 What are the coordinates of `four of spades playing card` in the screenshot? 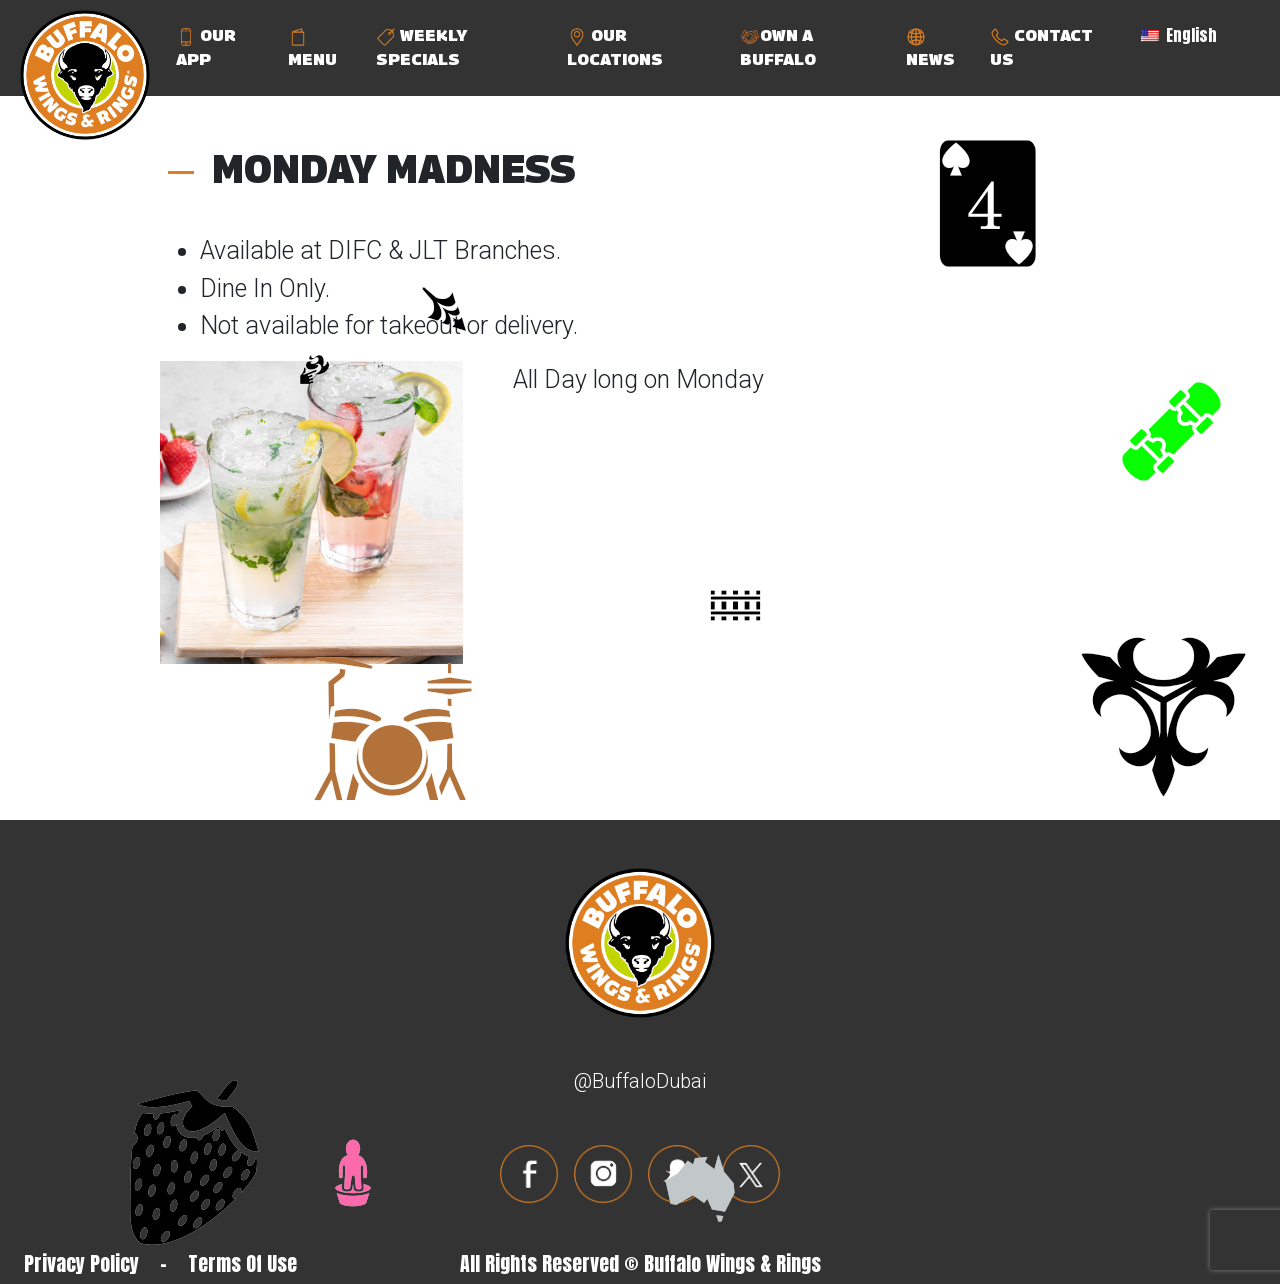 It's located at (987, 203).